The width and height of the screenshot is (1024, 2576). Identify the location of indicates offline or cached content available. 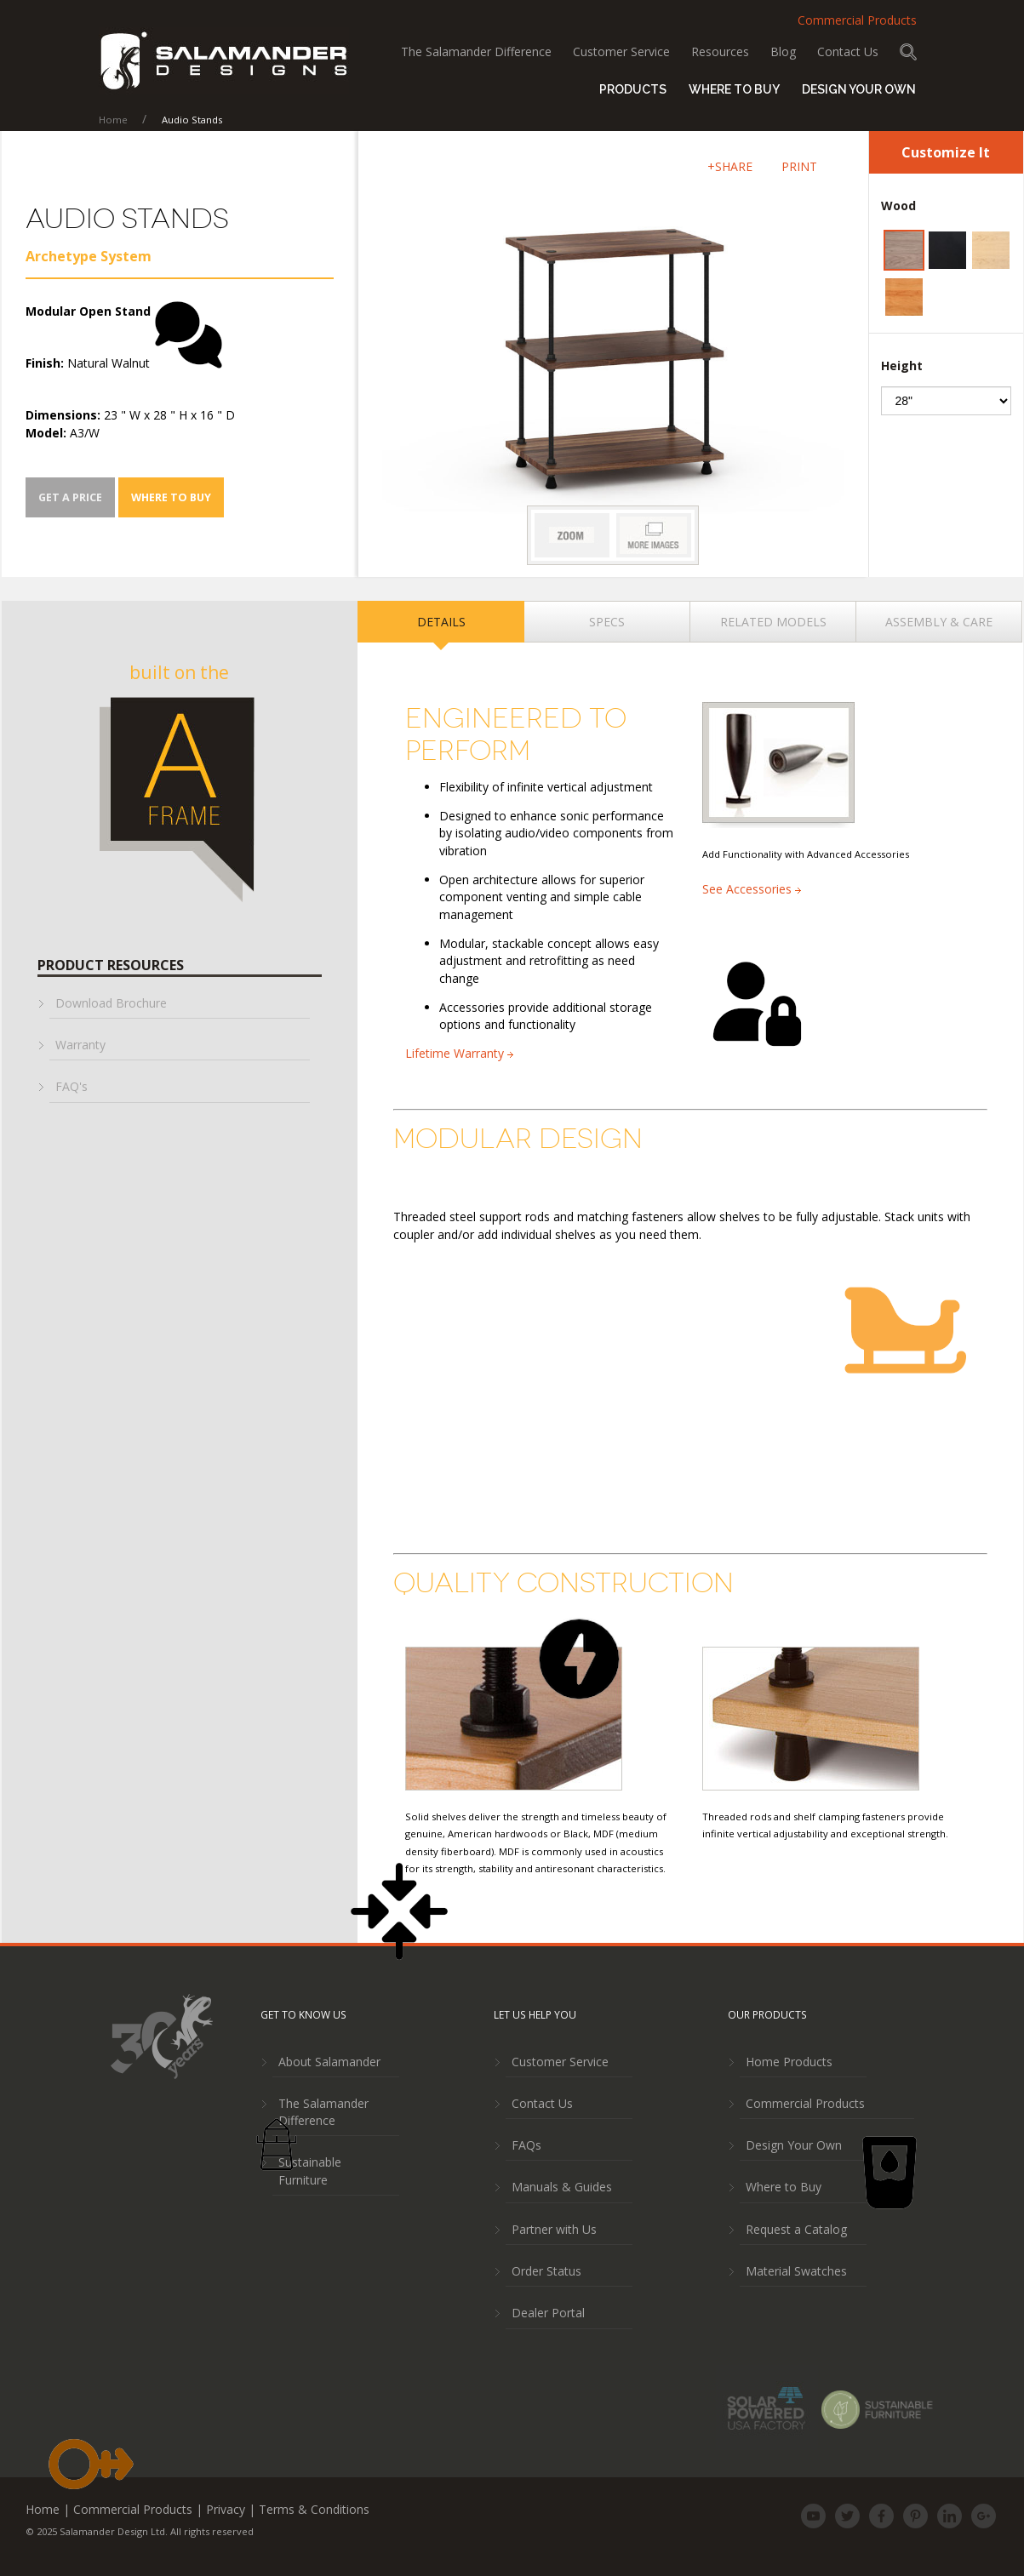
(579, 1659).